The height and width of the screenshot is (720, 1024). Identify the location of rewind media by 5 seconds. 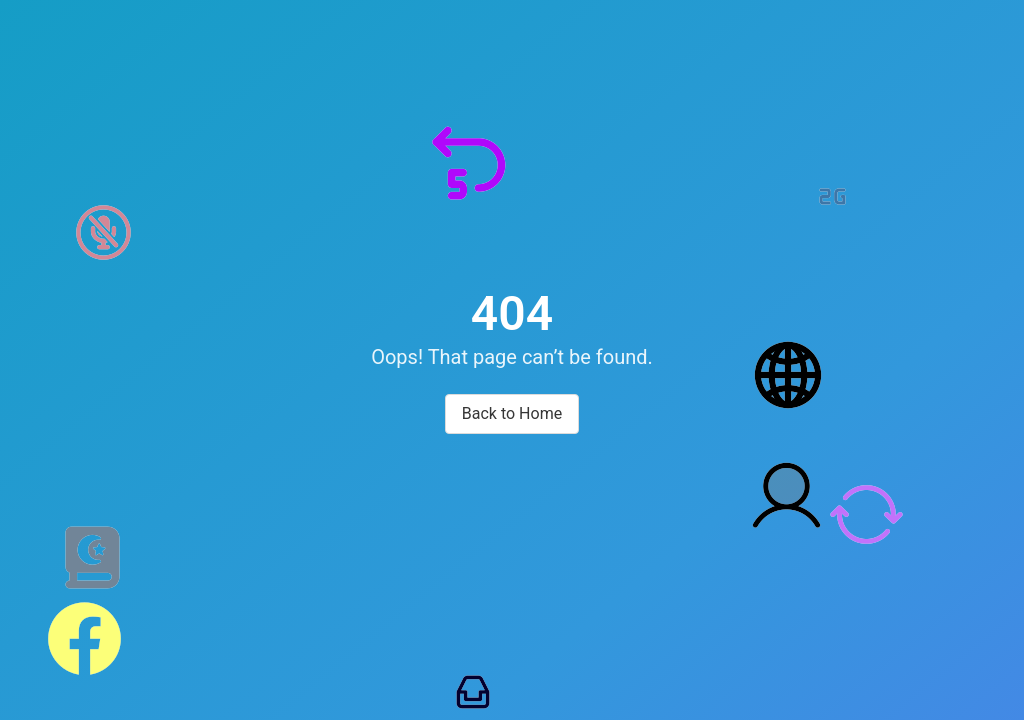
(467, 165).